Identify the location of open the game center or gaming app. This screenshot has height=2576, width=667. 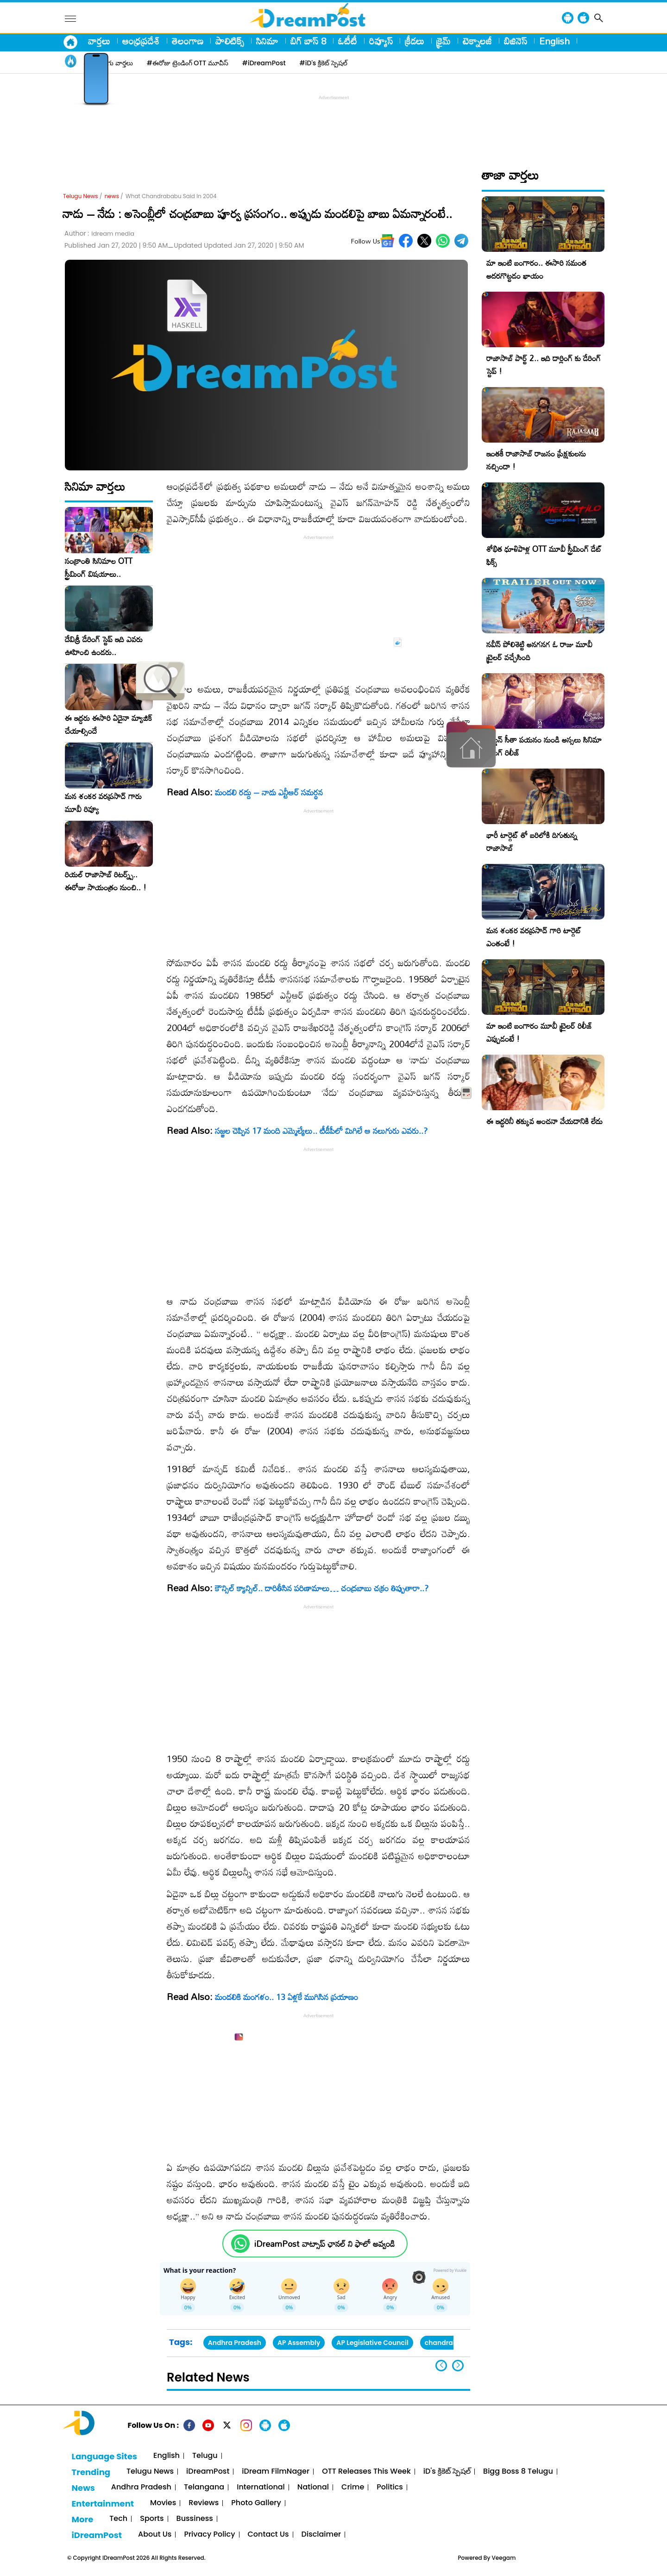
(466, 1093).